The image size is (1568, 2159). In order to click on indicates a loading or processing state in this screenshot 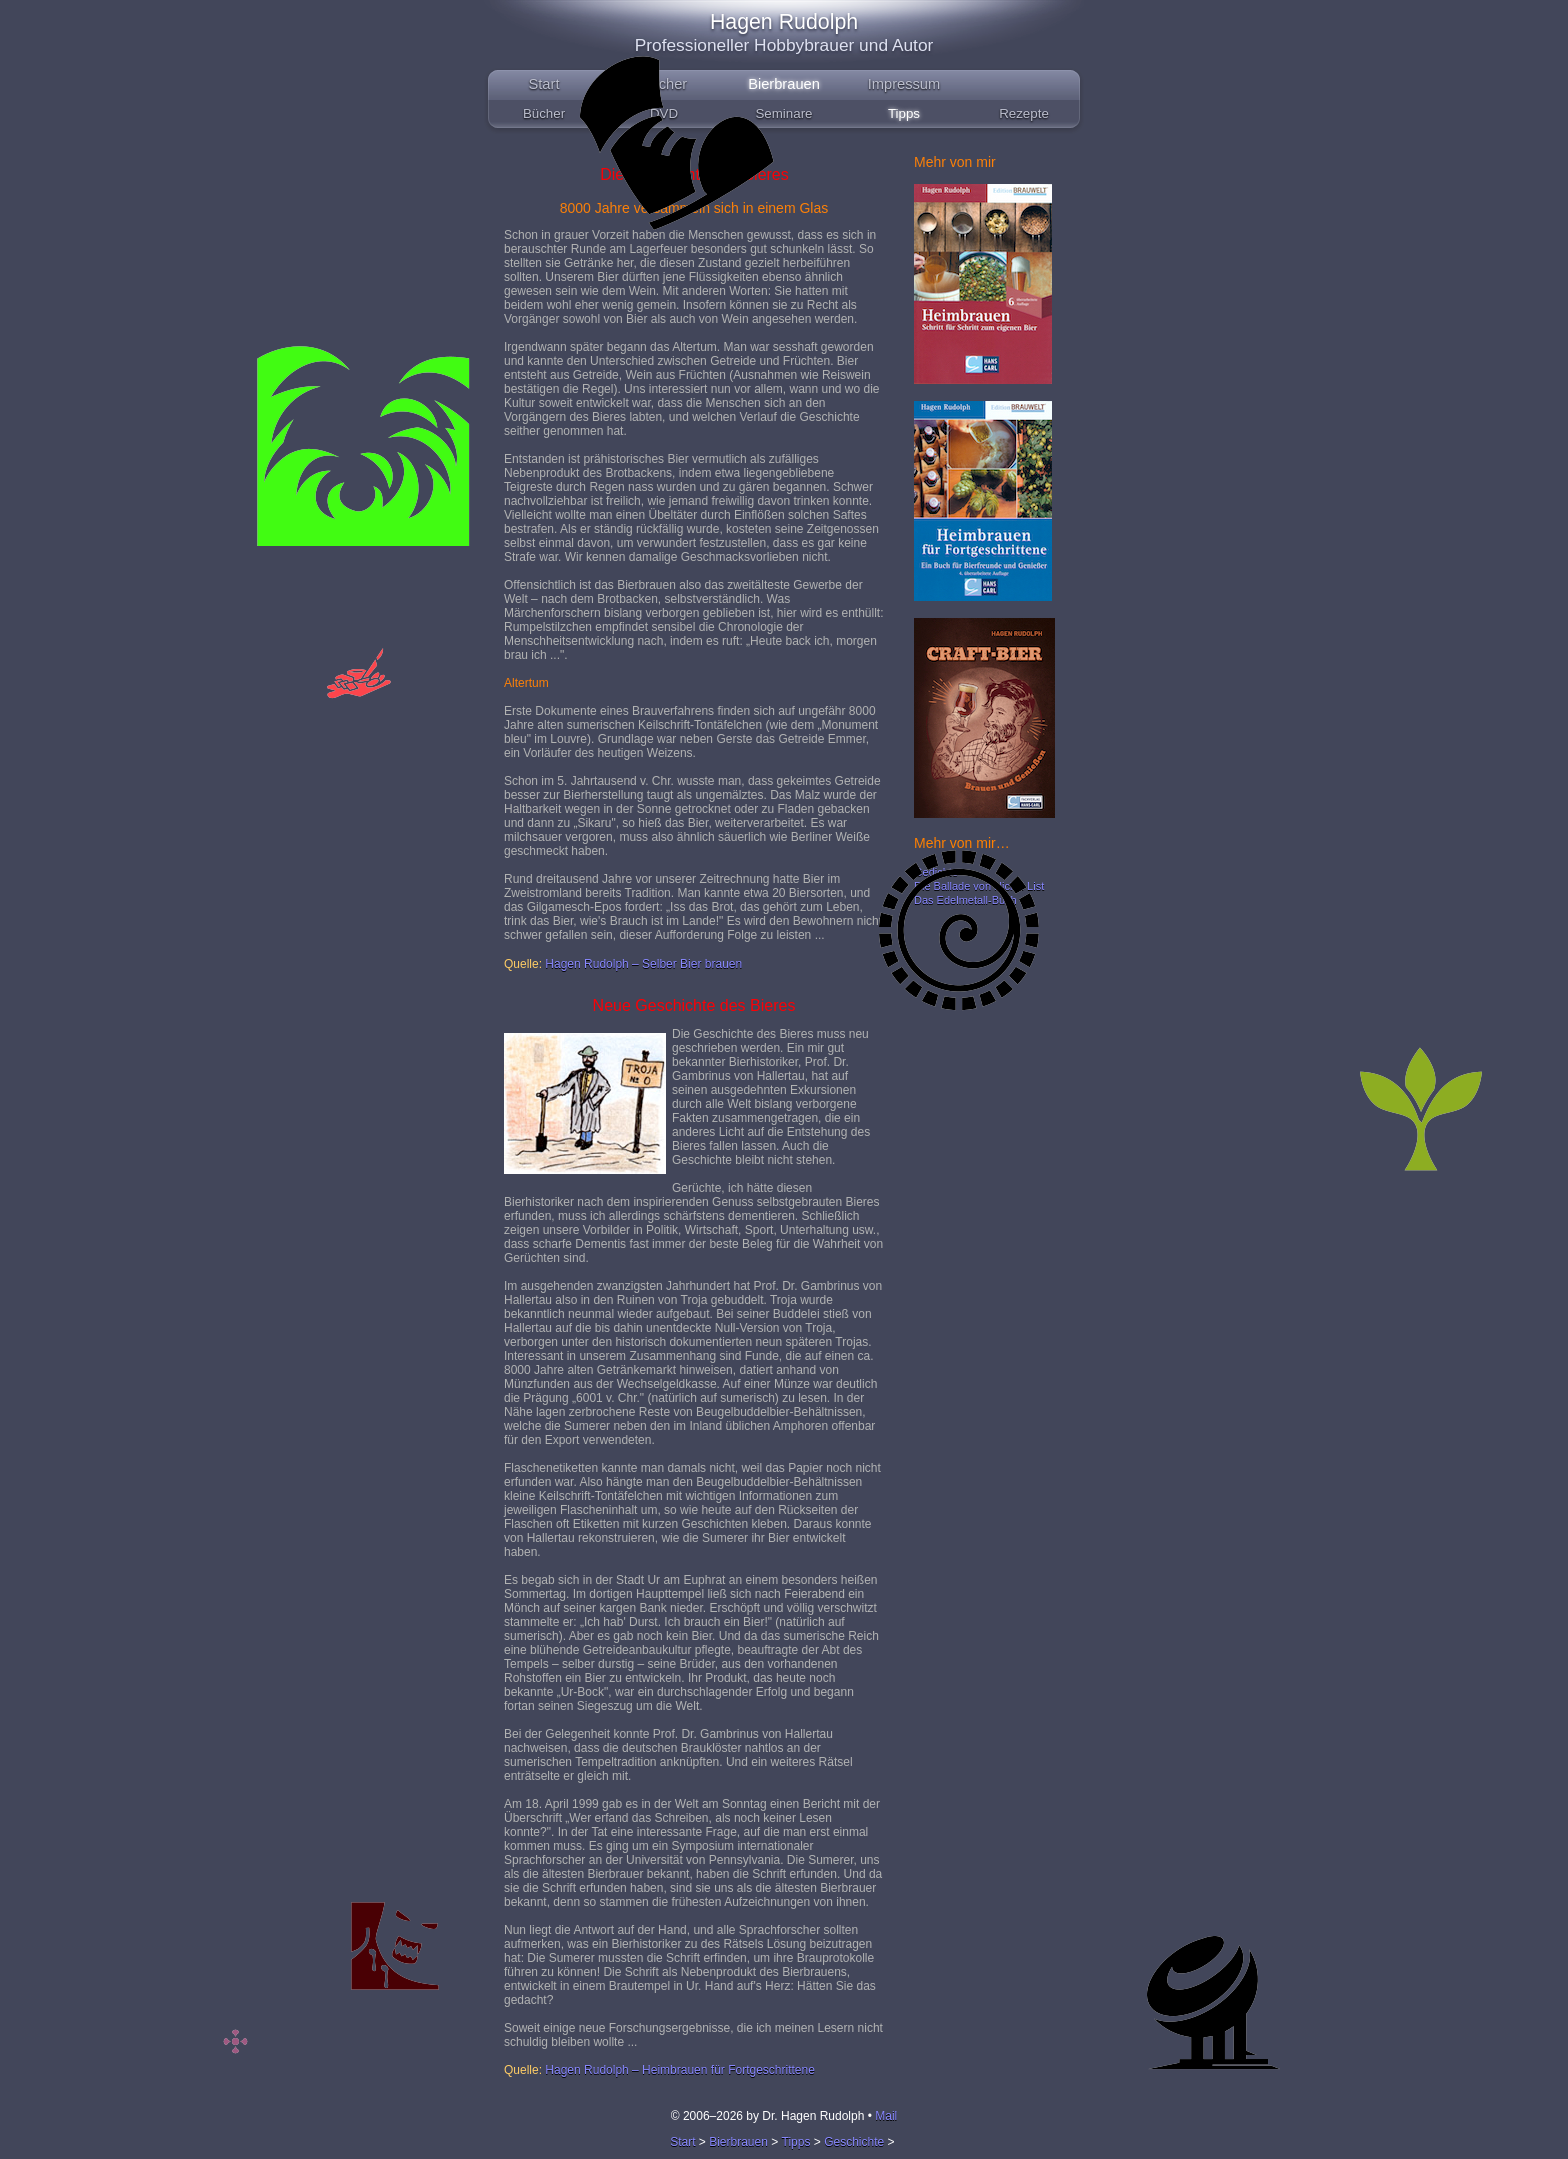, I will do `click(959, 930)`.